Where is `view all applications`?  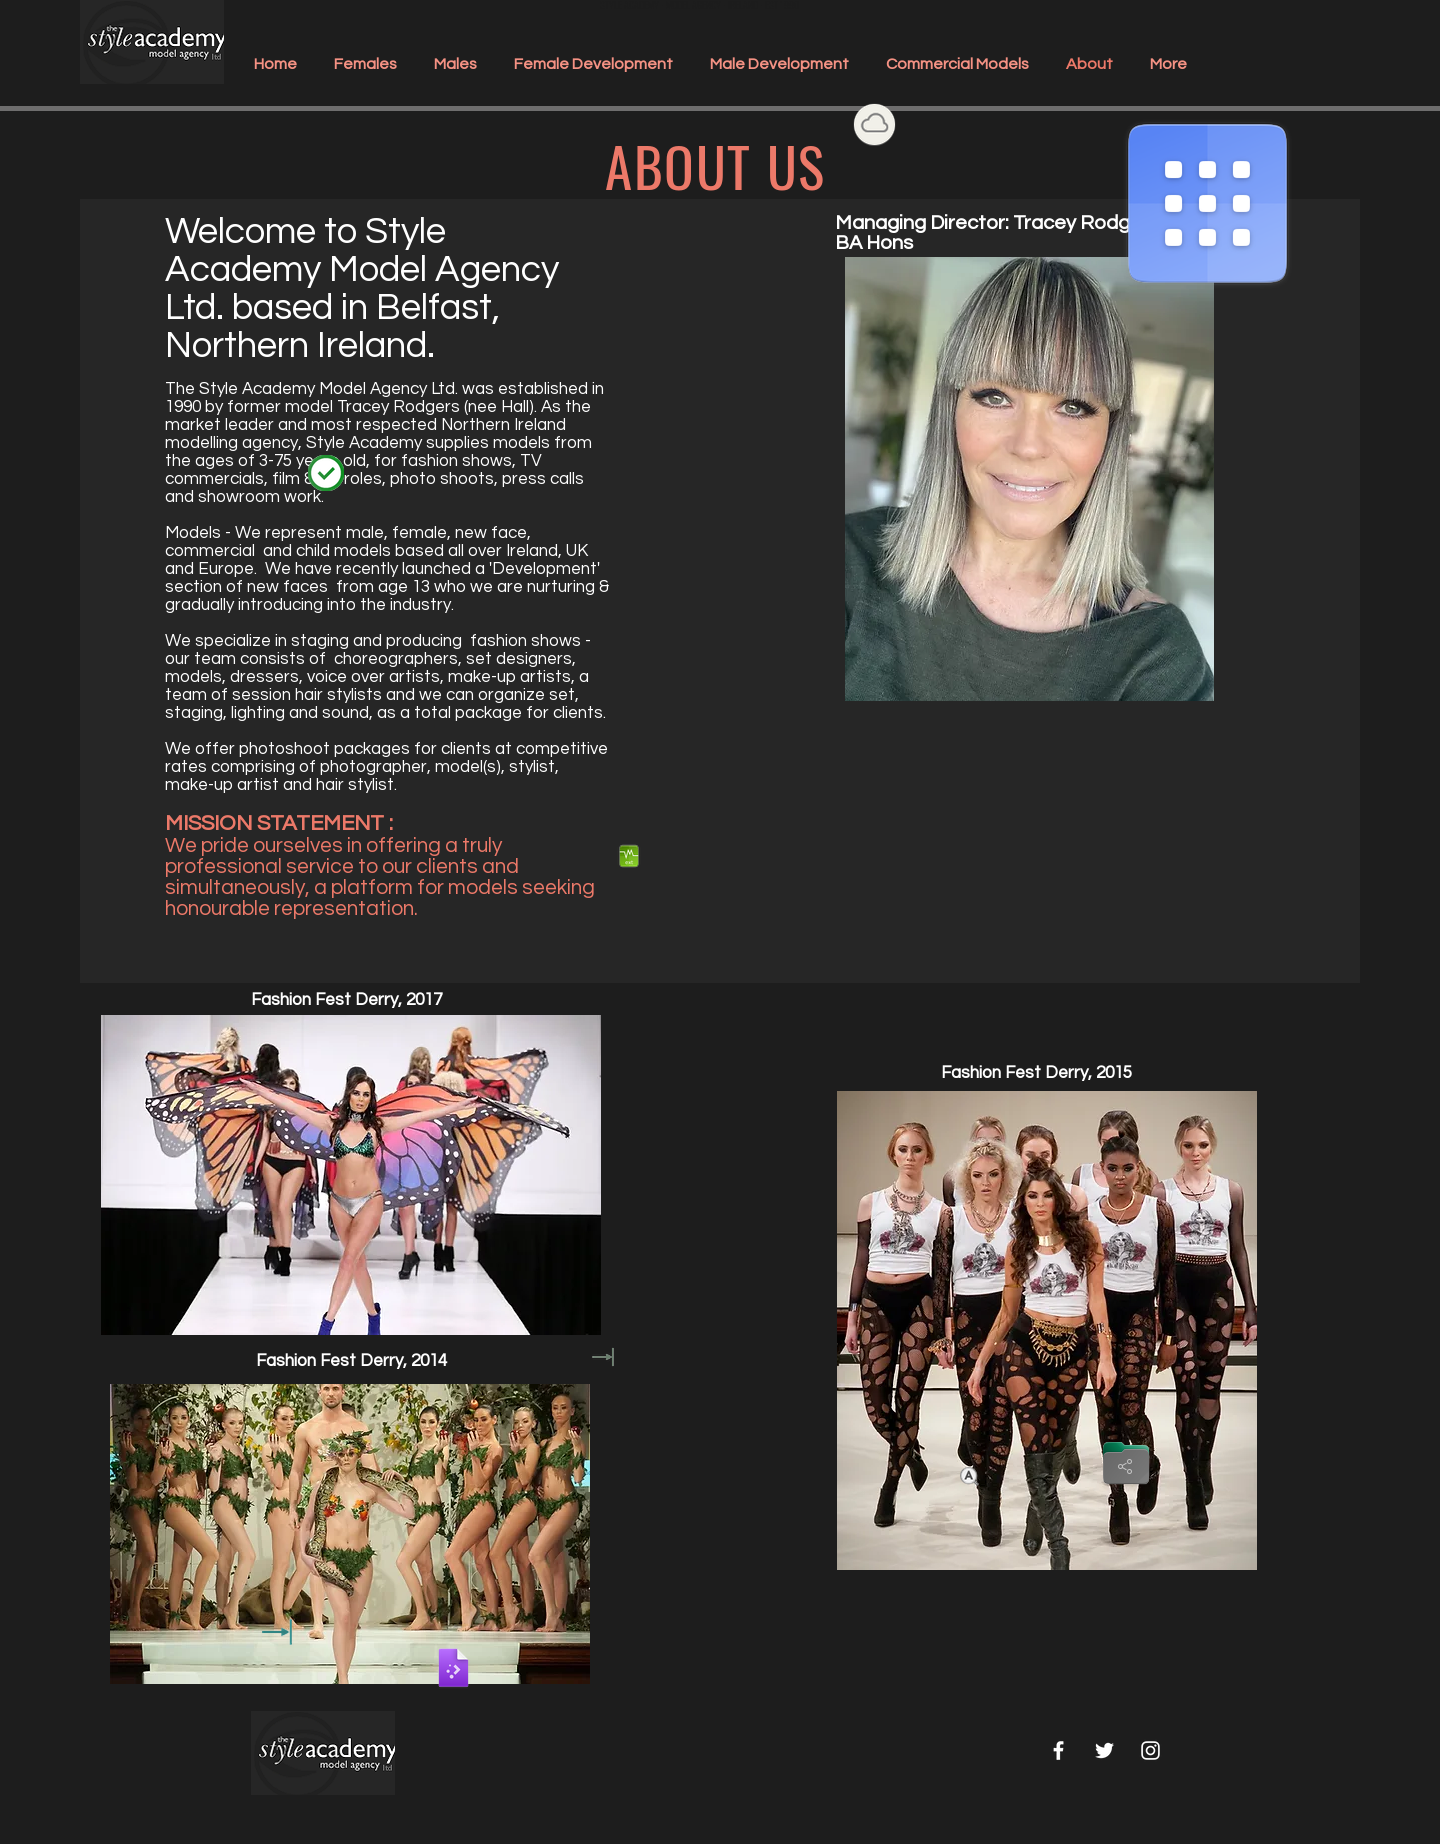 view all applications is located at coordinates (1207, 203).